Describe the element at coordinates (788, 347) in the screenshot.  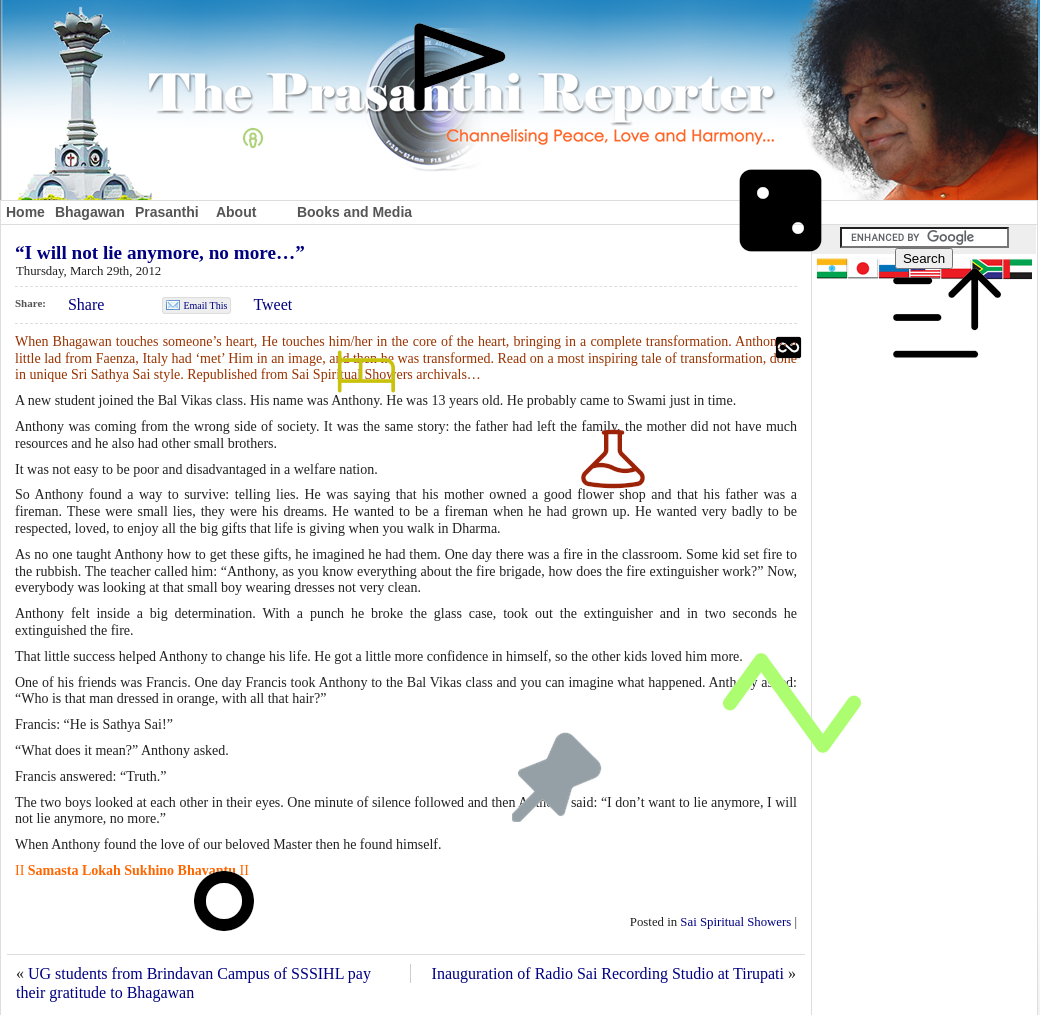
I see `indicates unlimited or infinite capacity` at that location.